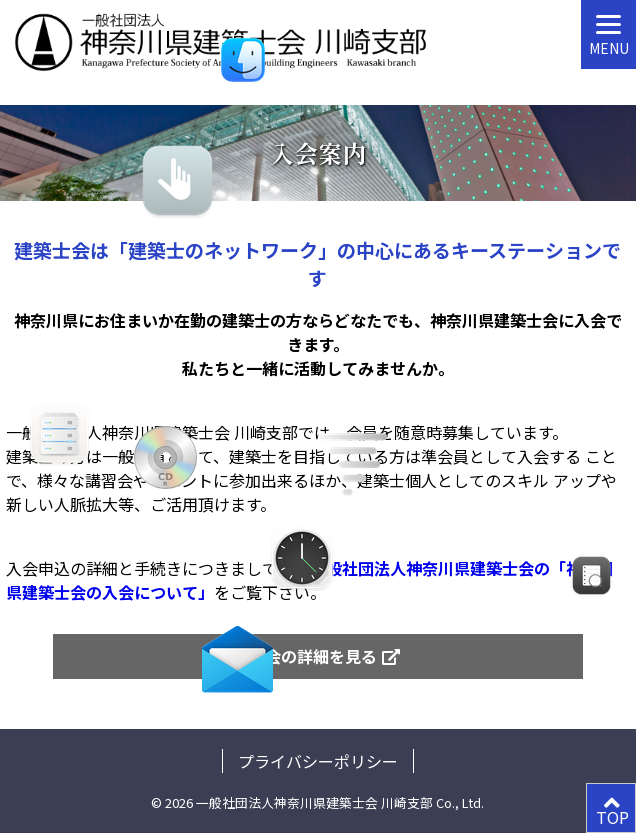 This screenshot has width=636, height=833. What do you see at coordinates (243, 60) in the screenshot?
I see `open Finder to browse files and folders` at bounding box center [243, 60].